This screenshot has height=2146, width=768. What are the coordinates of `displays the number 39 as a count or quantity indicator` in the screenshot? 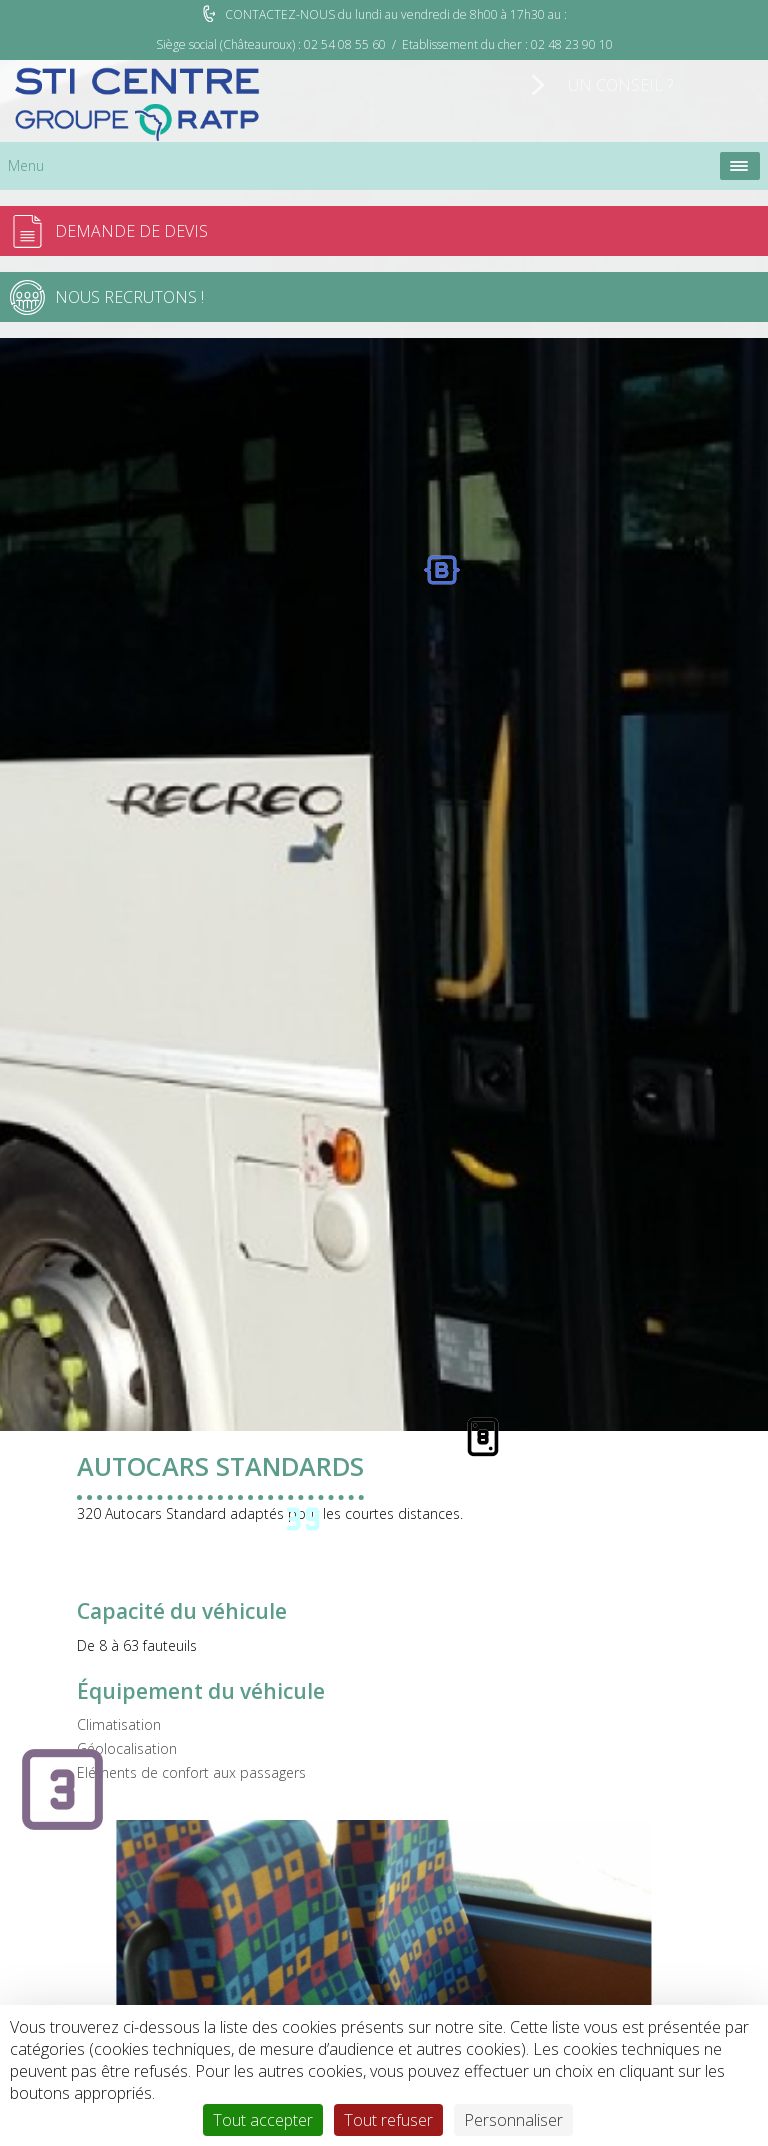 It's located at (303, 1519).